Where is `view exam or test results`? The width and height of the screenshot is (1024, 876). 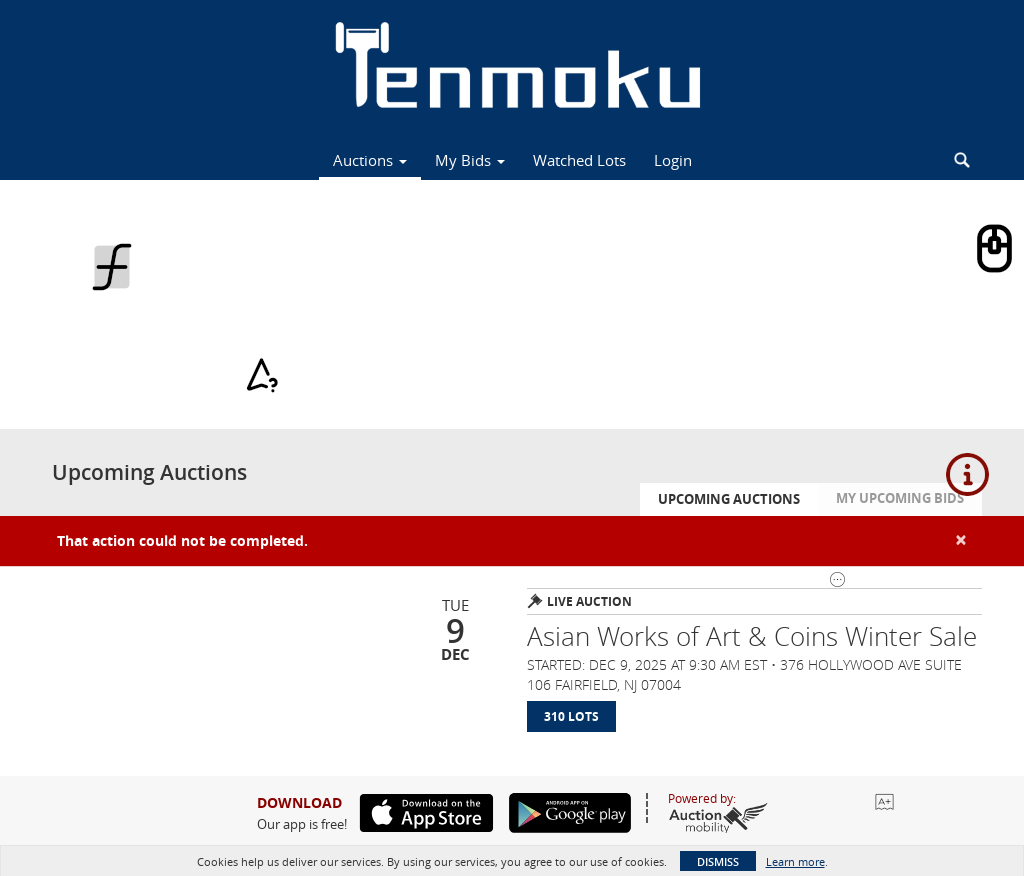
view exam or test results is located at coordinates (884, 801).